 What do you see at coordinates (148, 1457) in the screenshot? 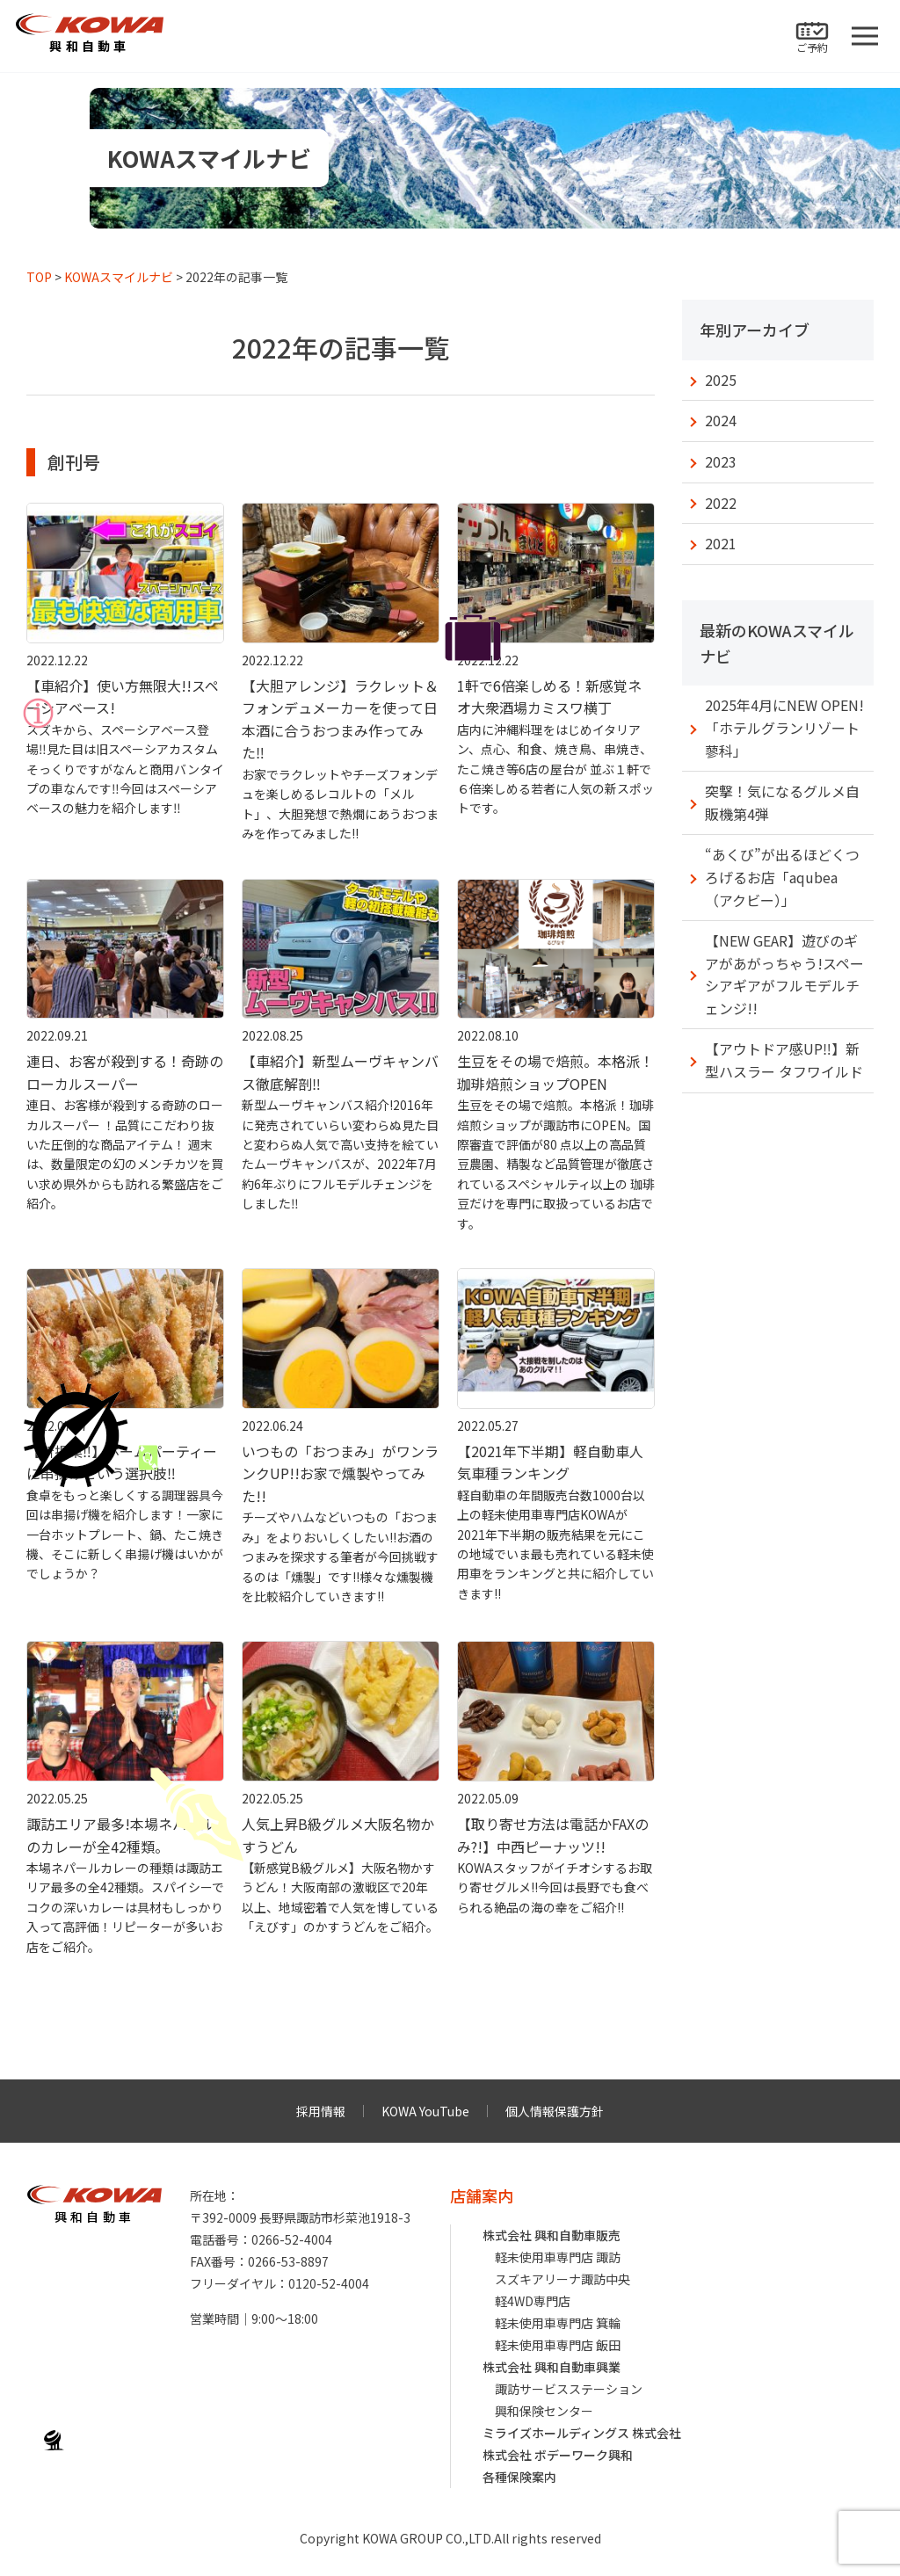
I see `queen of diamonds playing card` at bounding box center [148, 1457].